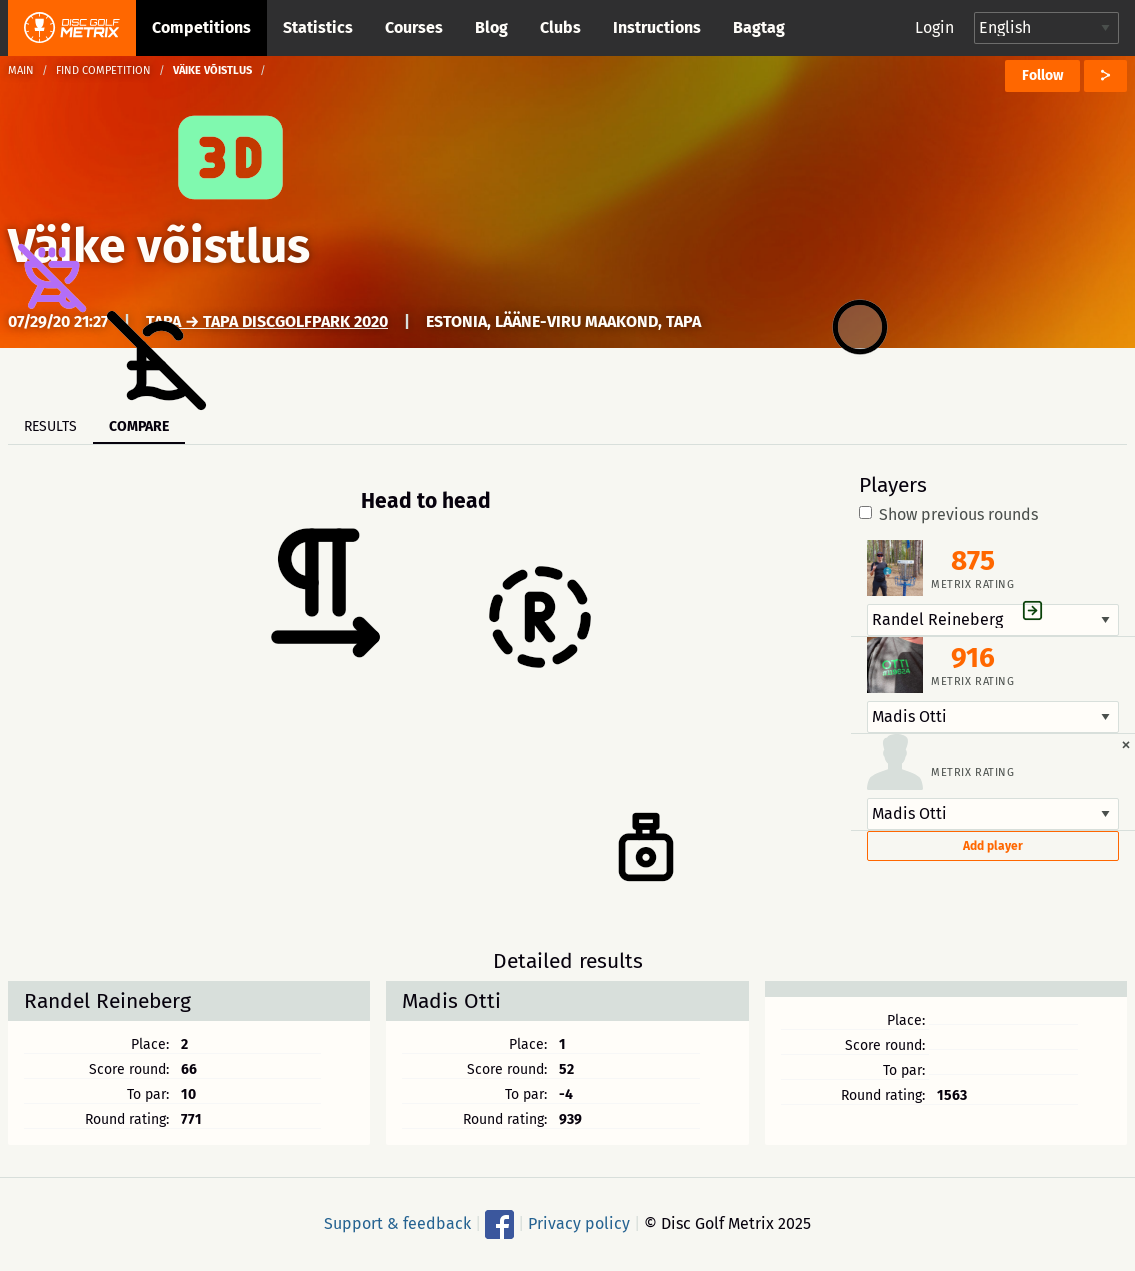  Describe the element at coordinates (230, 157) in the screenshot. I see `indicates 3D content or viewing mode` at that location.